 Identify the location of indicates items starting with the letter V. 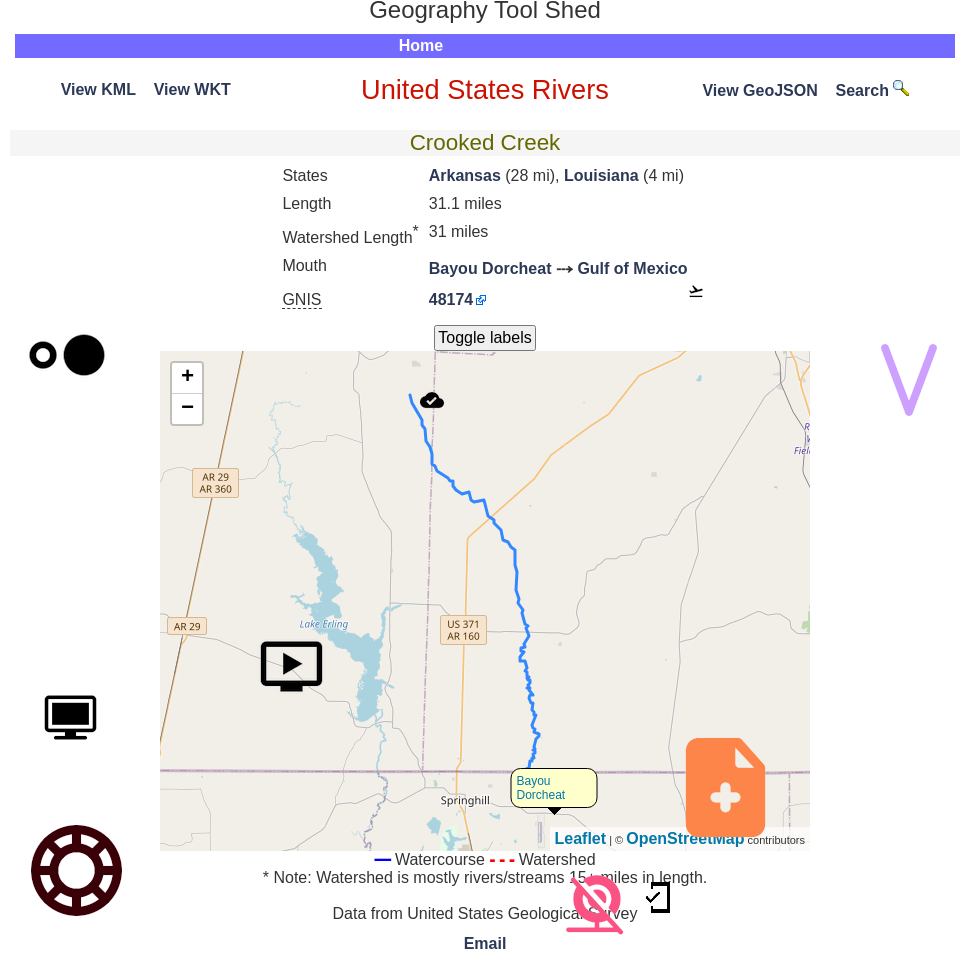
(909, 380).